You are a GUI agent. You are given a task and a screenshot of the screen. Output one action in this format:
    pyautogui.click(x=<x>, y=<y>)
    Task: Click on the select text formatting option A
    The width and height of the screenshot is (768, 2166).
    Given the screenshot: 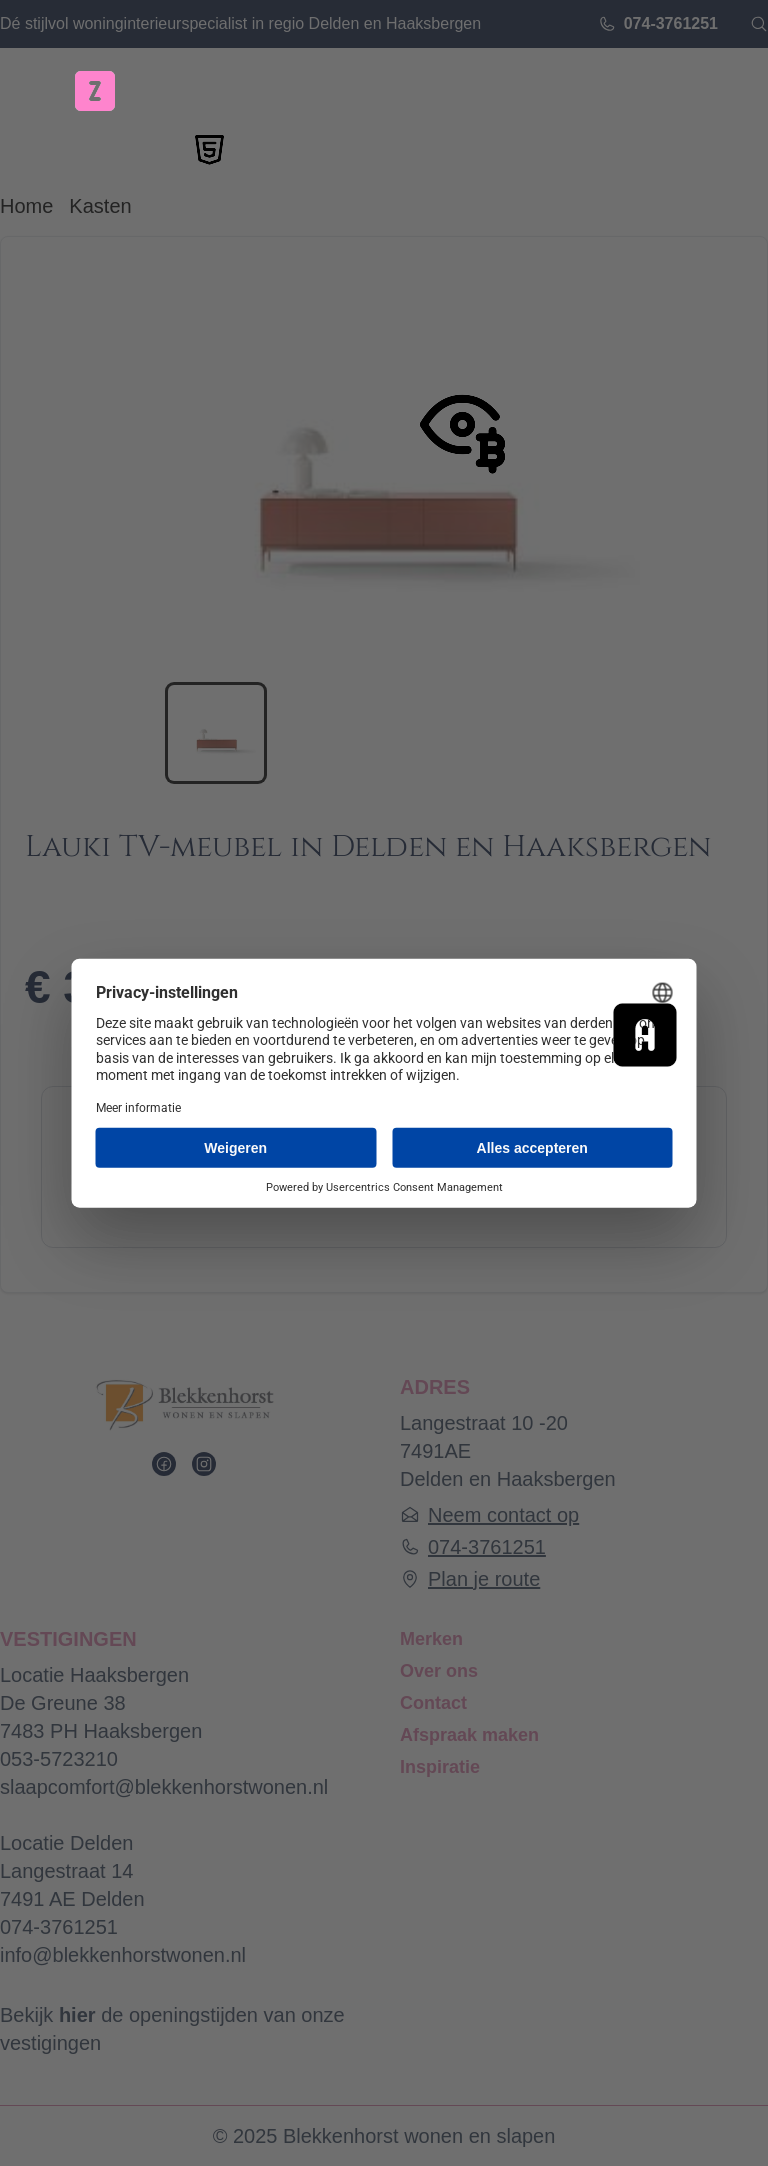 What is the action you would take?
    pyautogui.click(x=645, y=1035)
    